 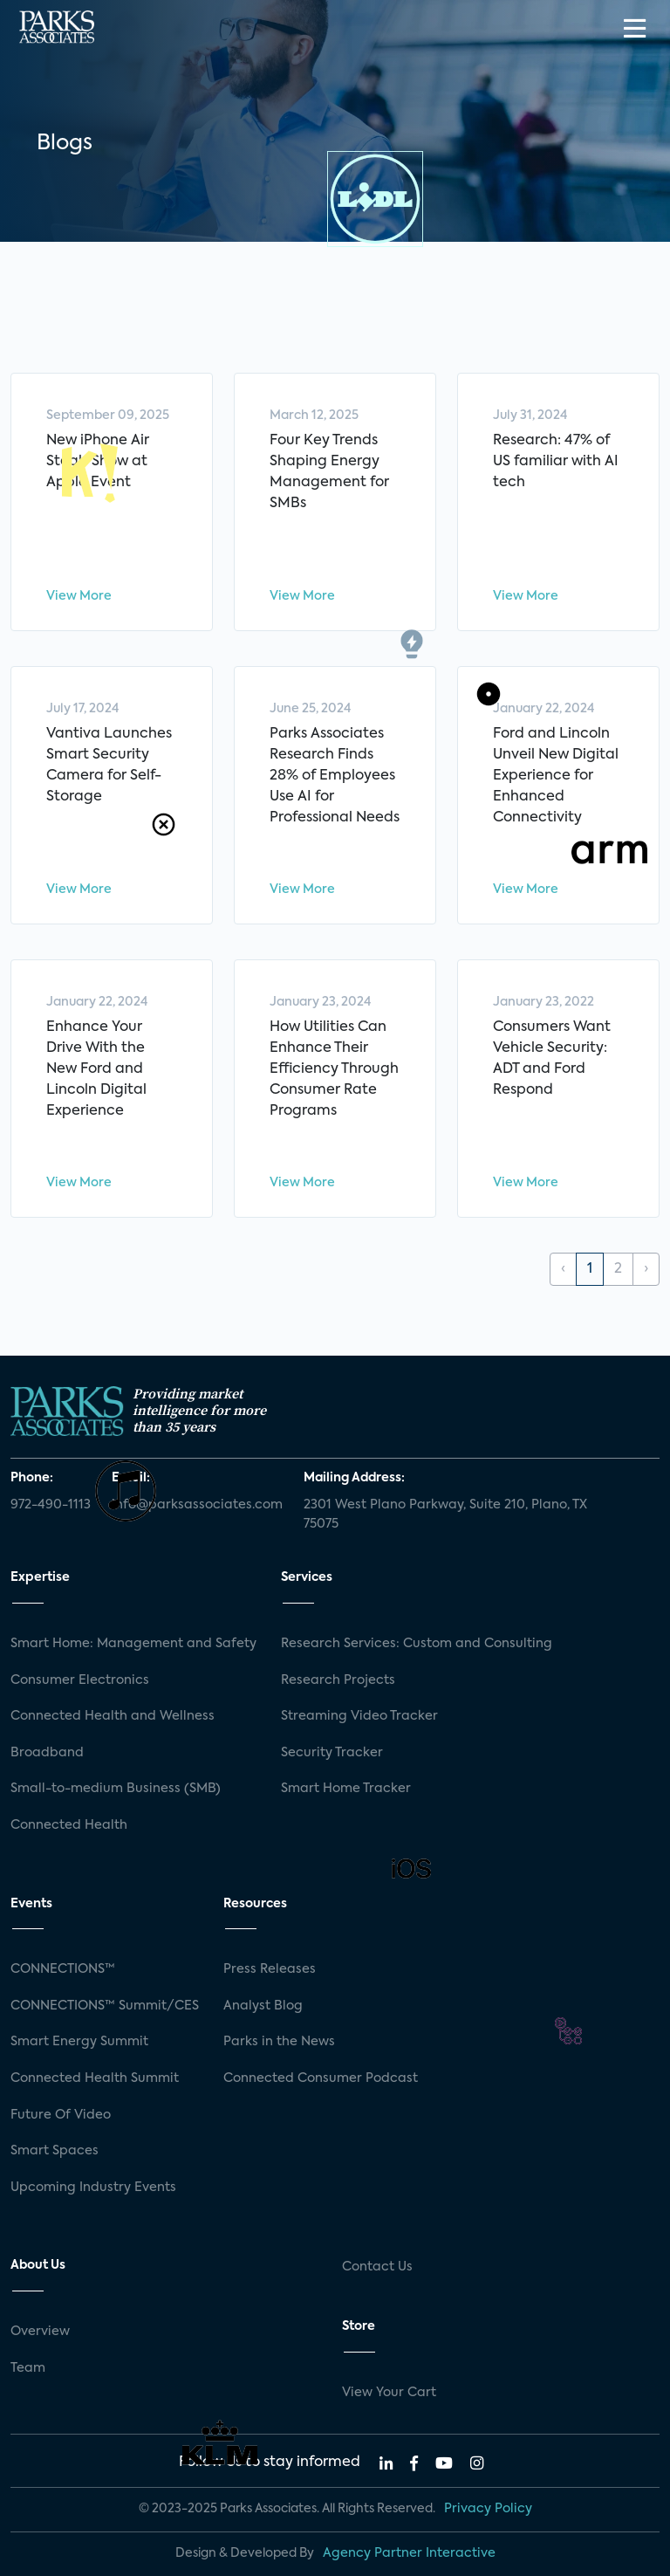 I want to click on github actions workflow automation logo, so click(x=568, y=2030).